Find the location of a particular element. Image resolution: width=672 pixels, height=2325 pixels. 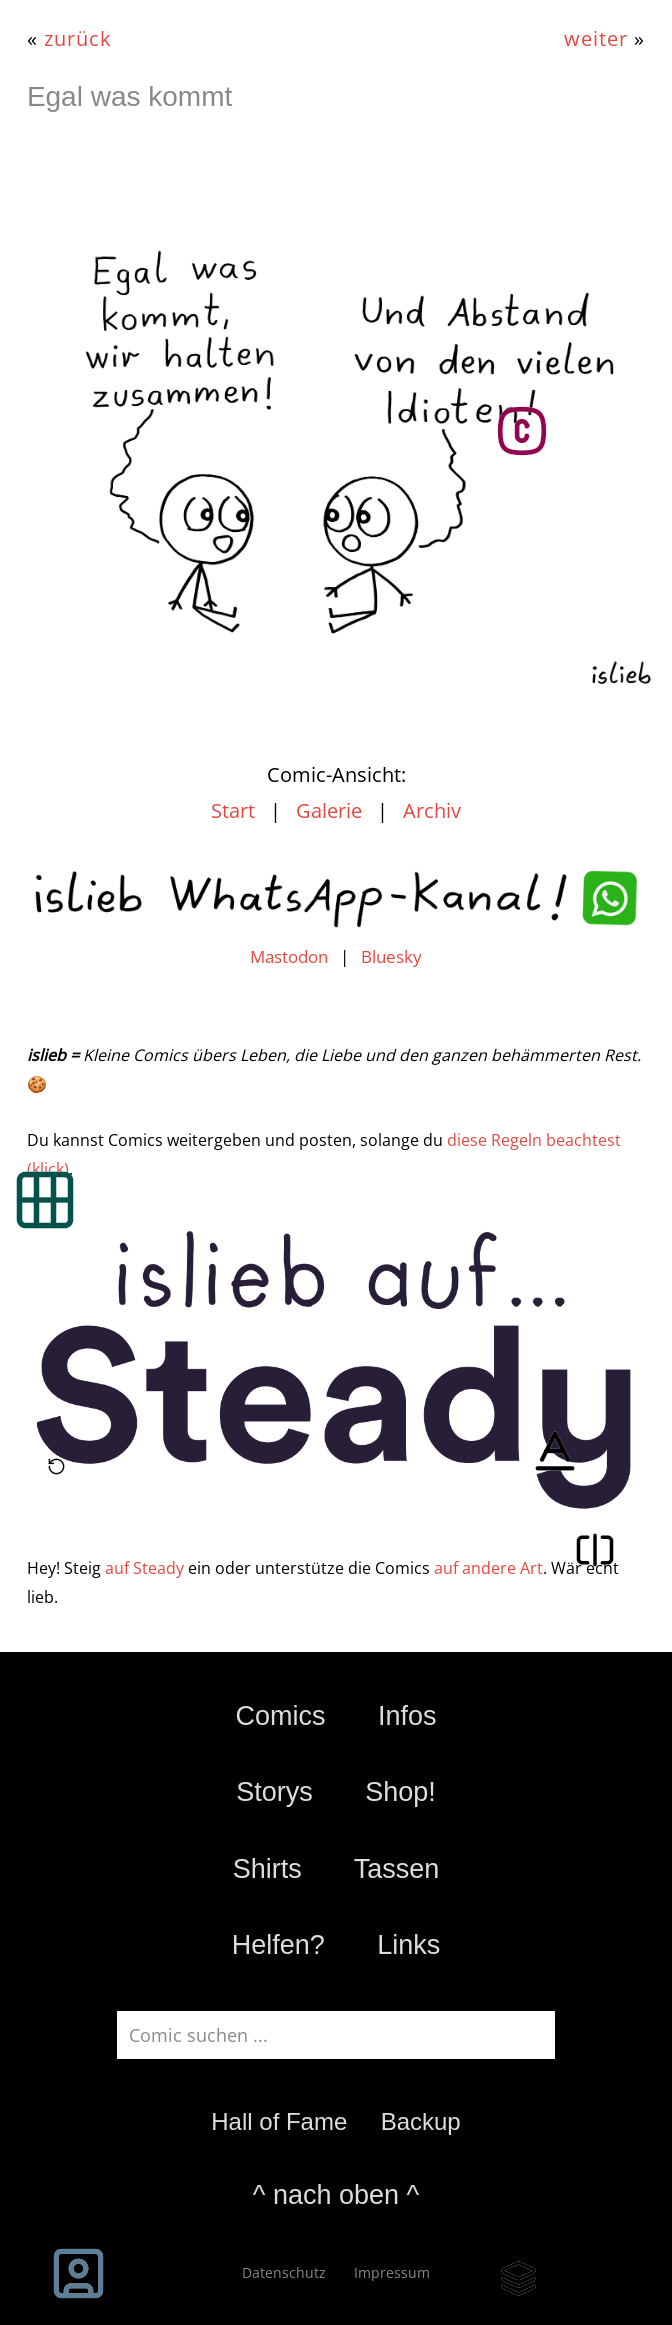

set text baseline alignment is located at coordinates (555, 1451).